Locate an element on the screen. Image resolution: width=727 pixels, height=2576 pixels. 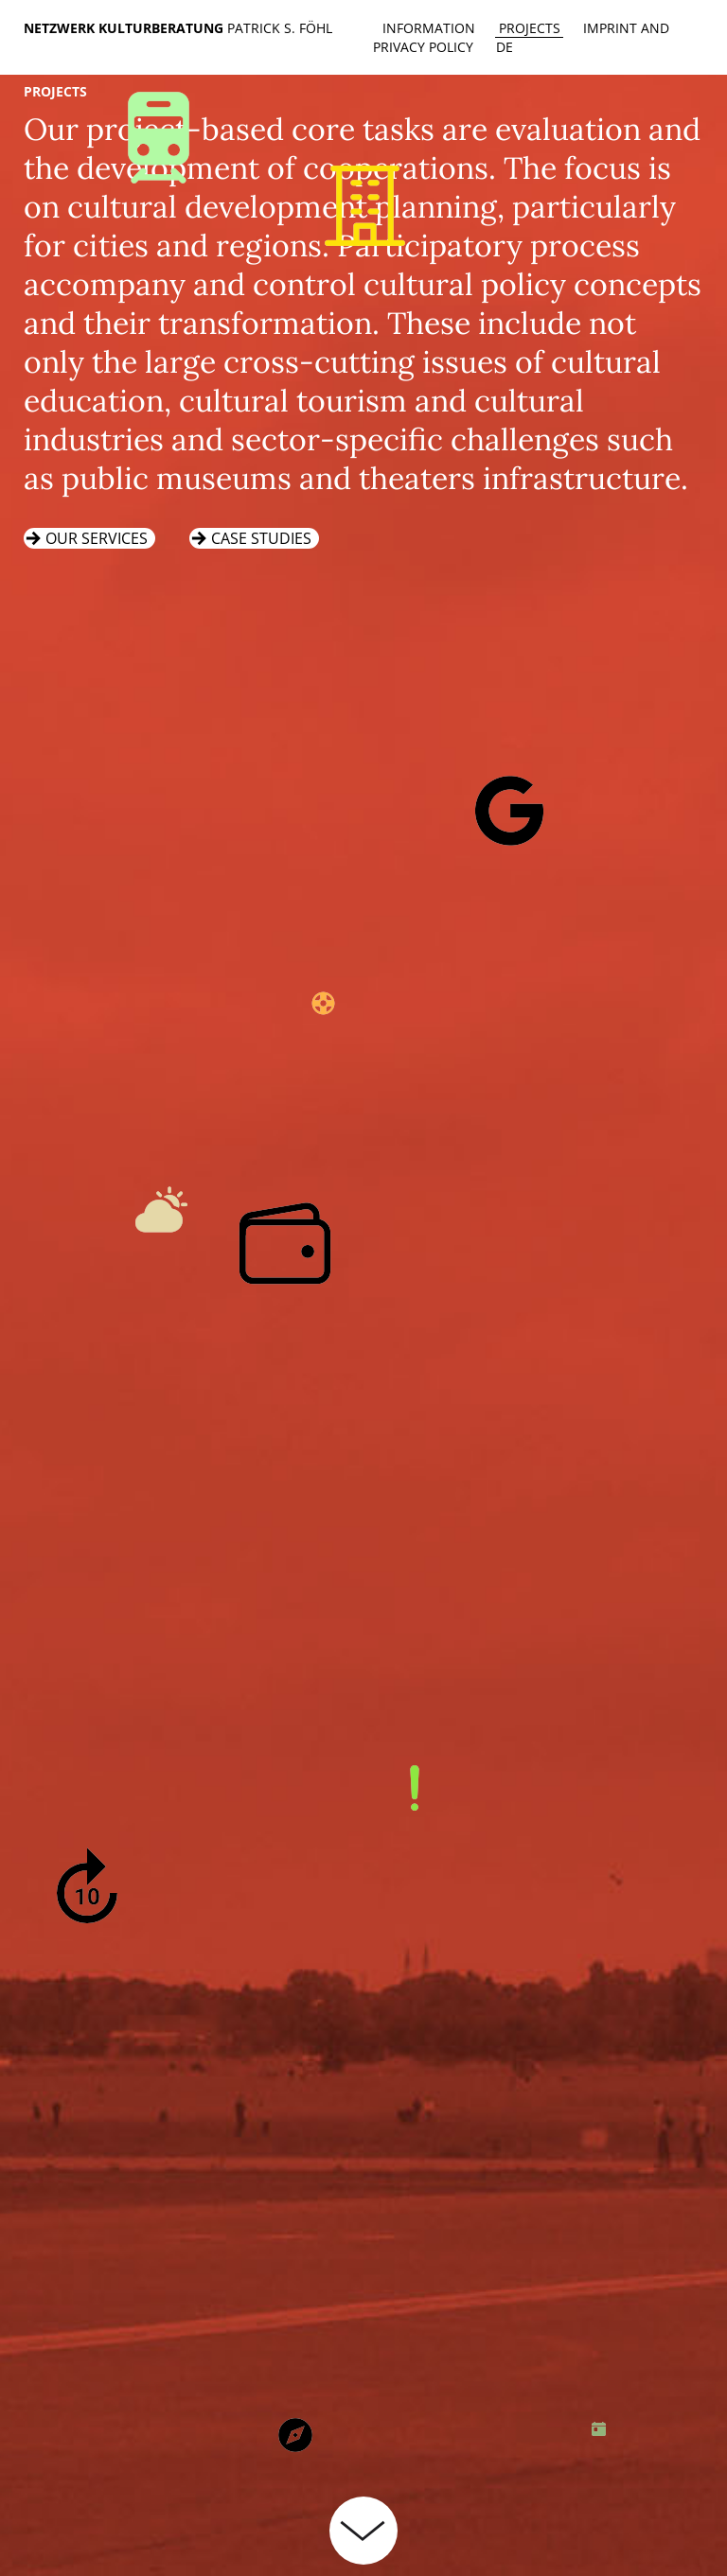
skip forward 10 seconds in media playback is located at coordinates (87, 1889).